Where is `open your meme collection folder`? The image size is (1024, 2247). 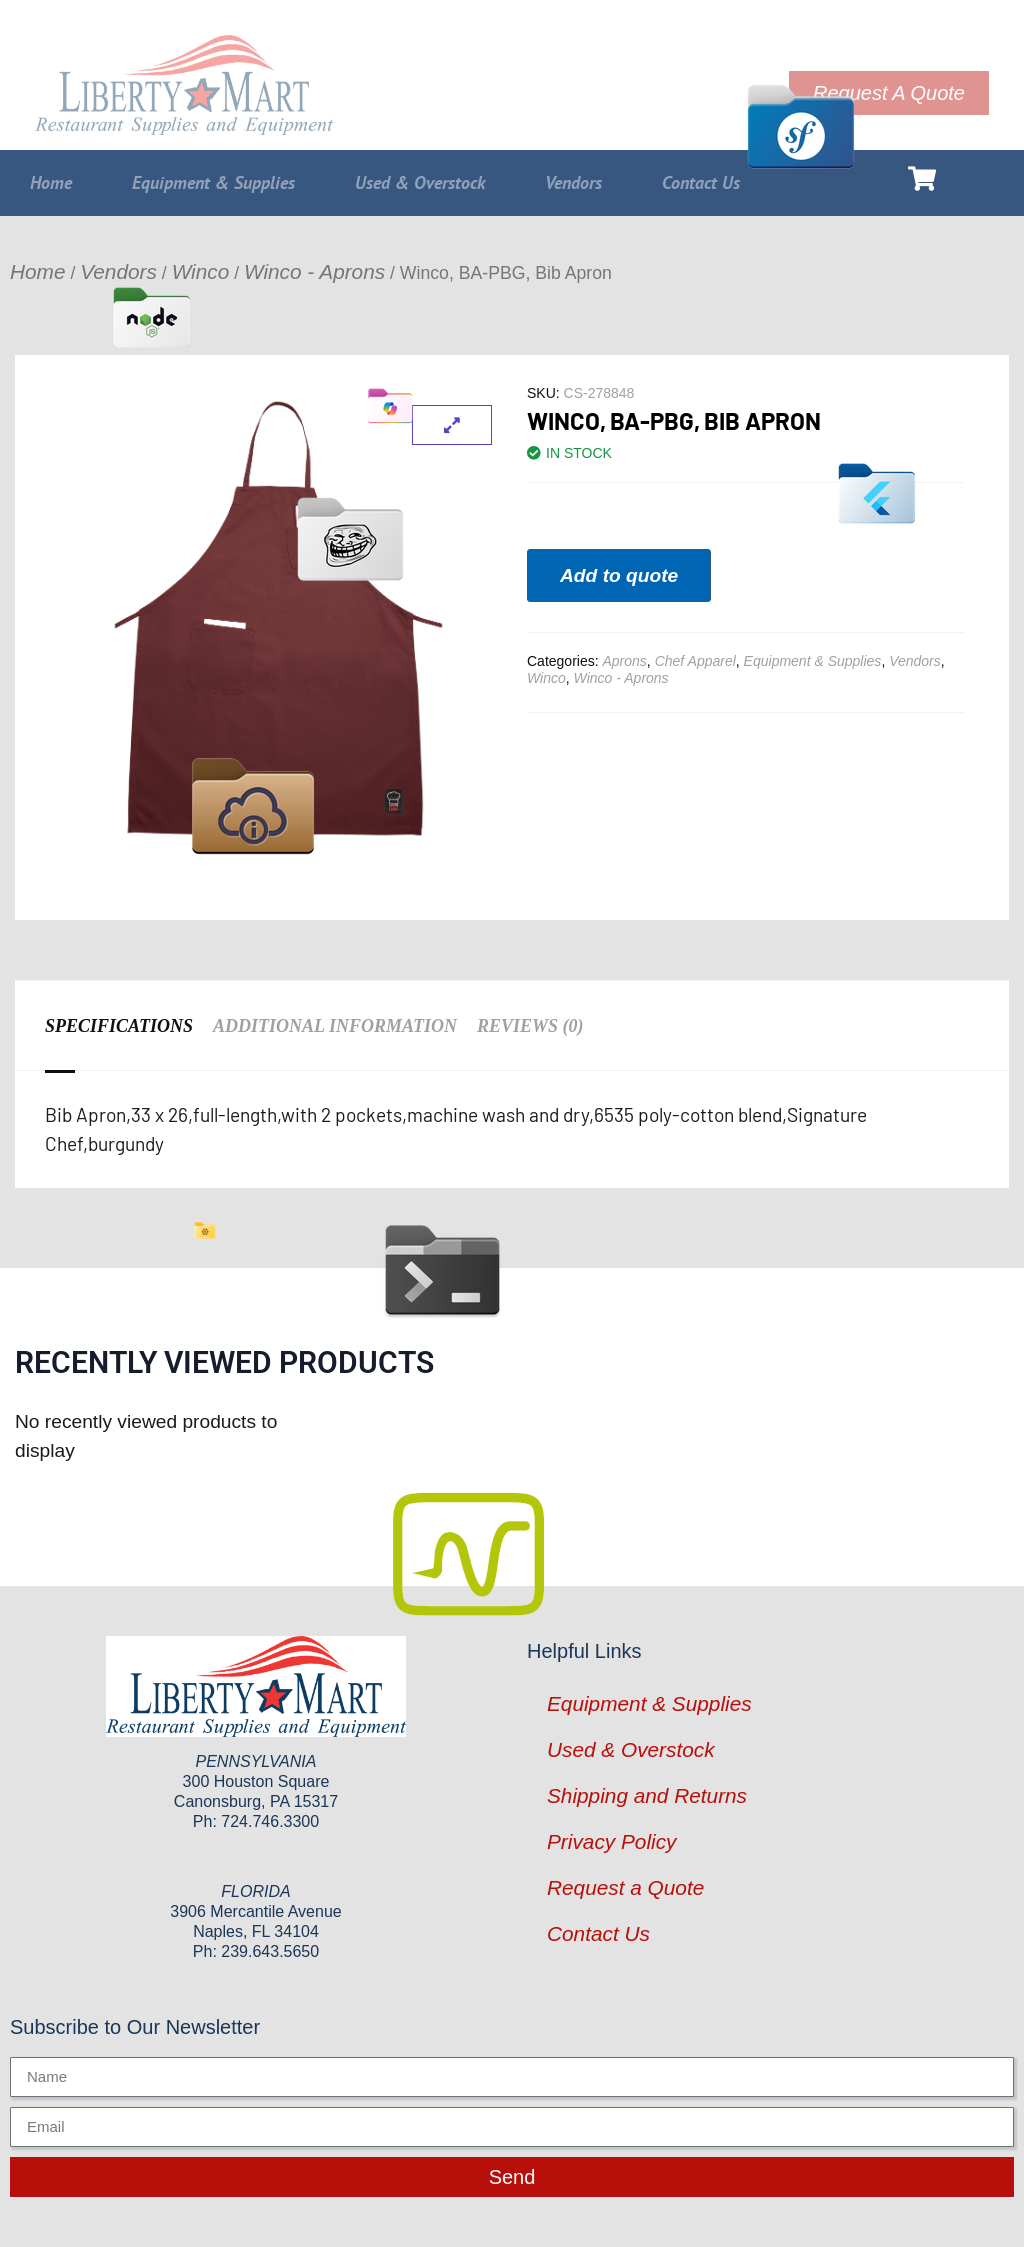 open your meme collection folder is located at coordinates (350, 542).